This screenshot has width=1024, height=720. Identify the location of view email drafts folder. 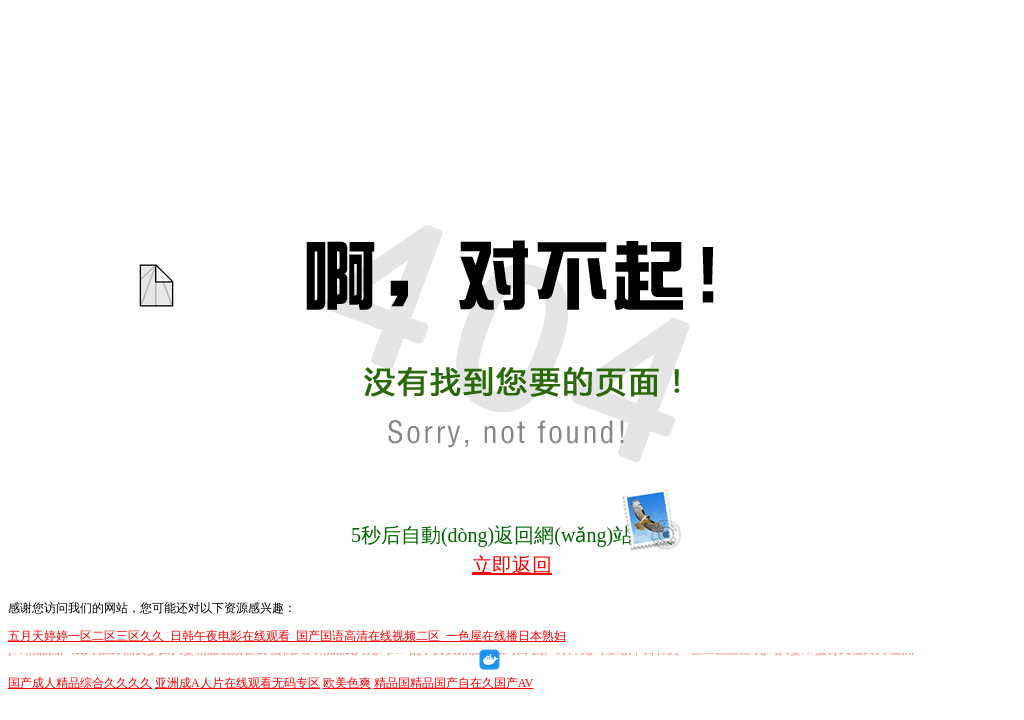
(156, 285).